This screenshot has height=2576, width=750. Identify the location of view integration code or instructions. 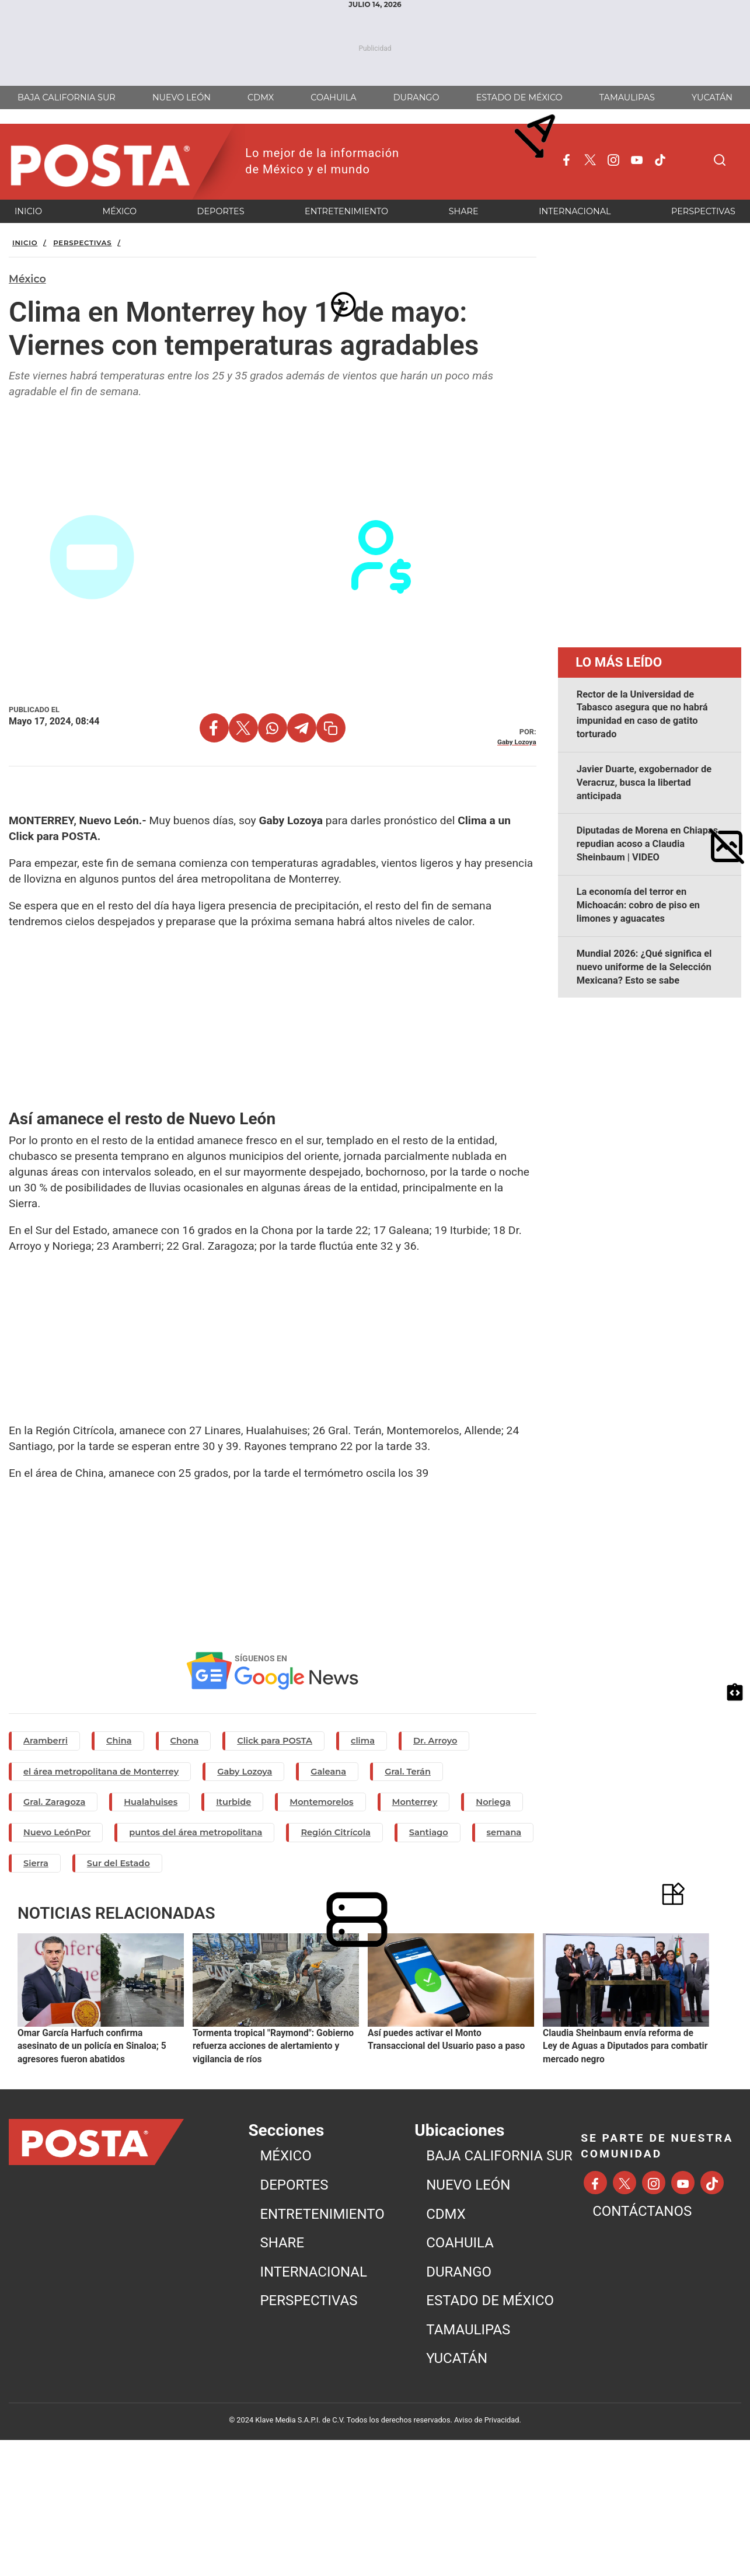
(735, 1693).